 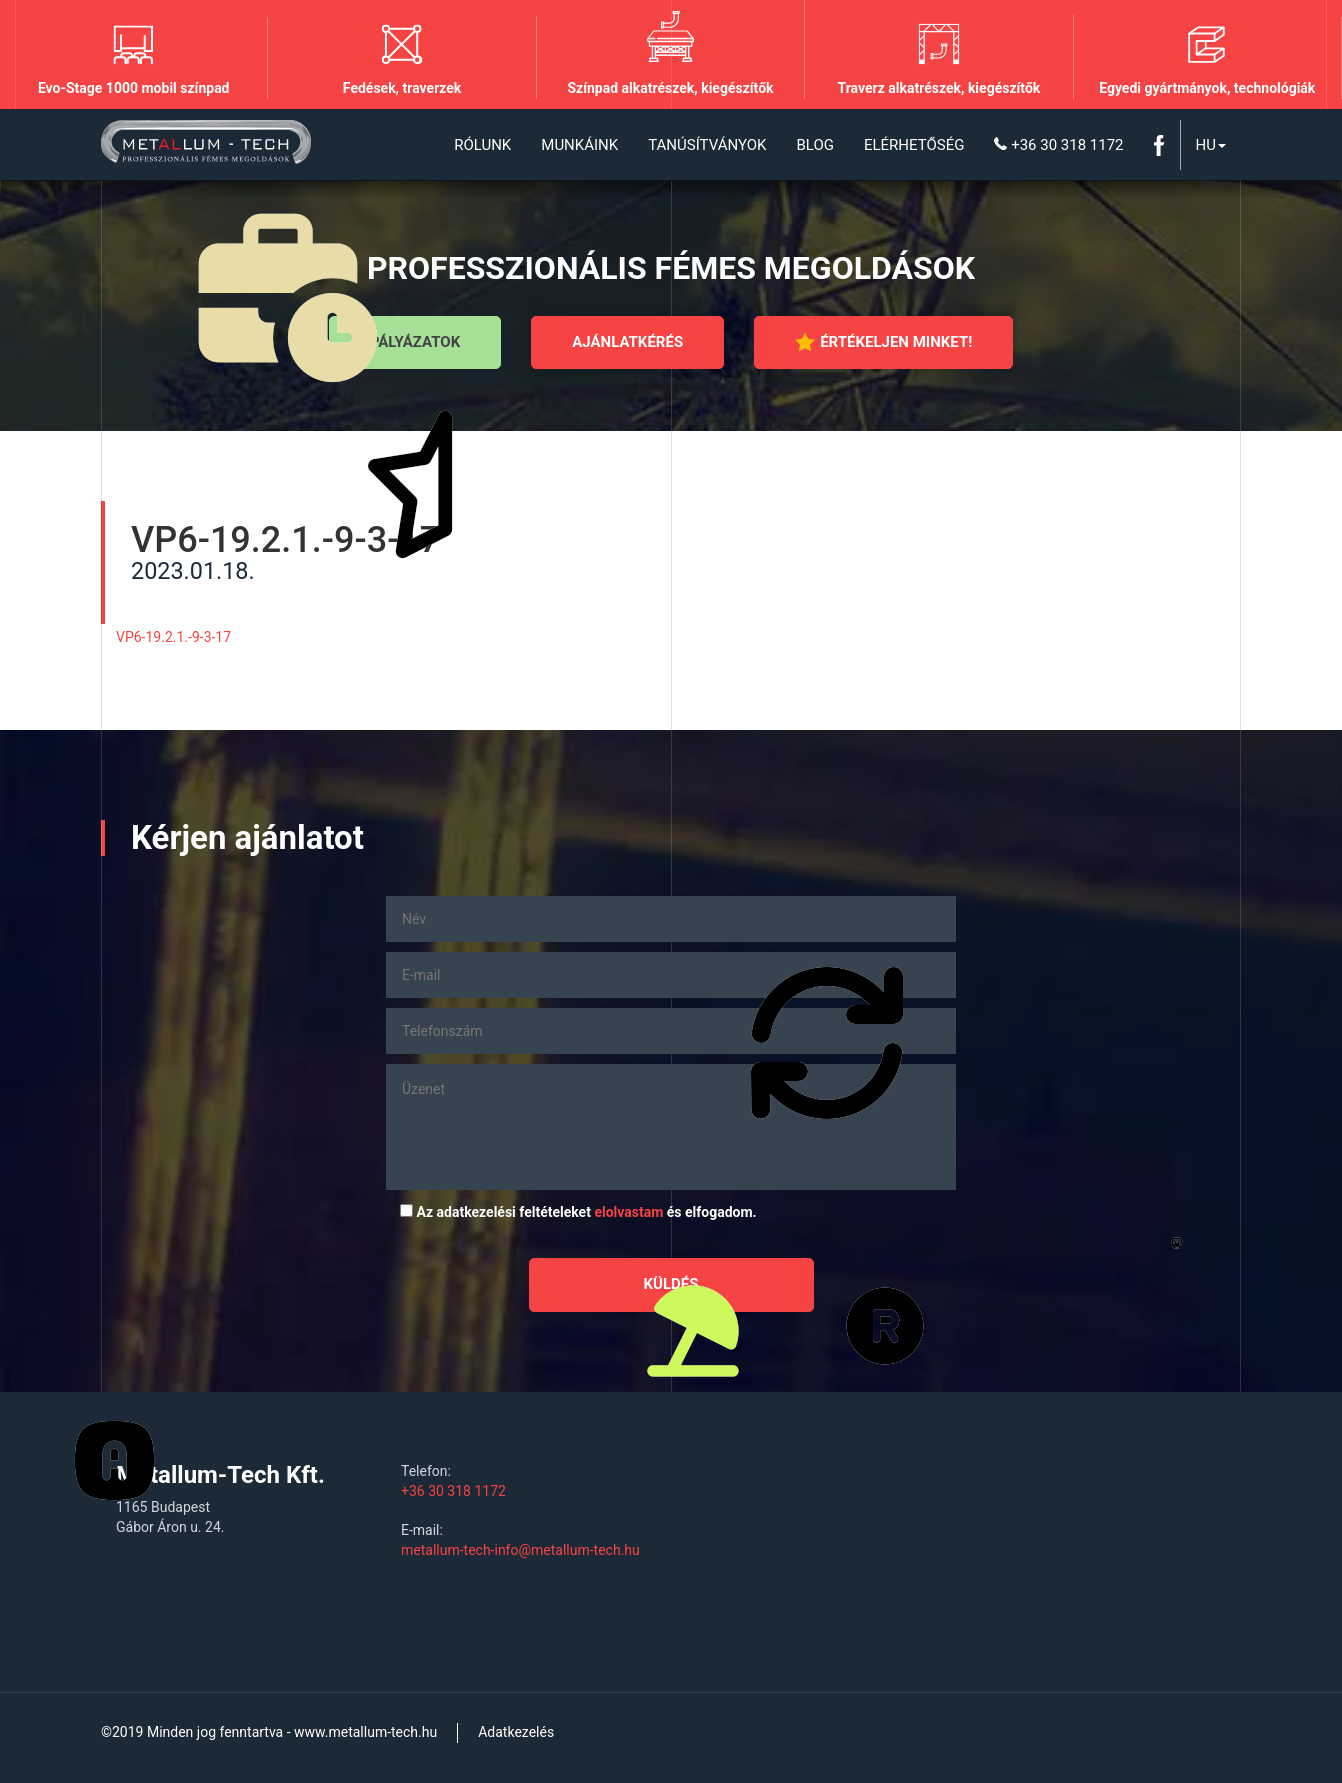 What do you see at coordinates (114, 1460) in the screenshot?
I see `select font style or text formatting option` at bounding box center [114, 1460].